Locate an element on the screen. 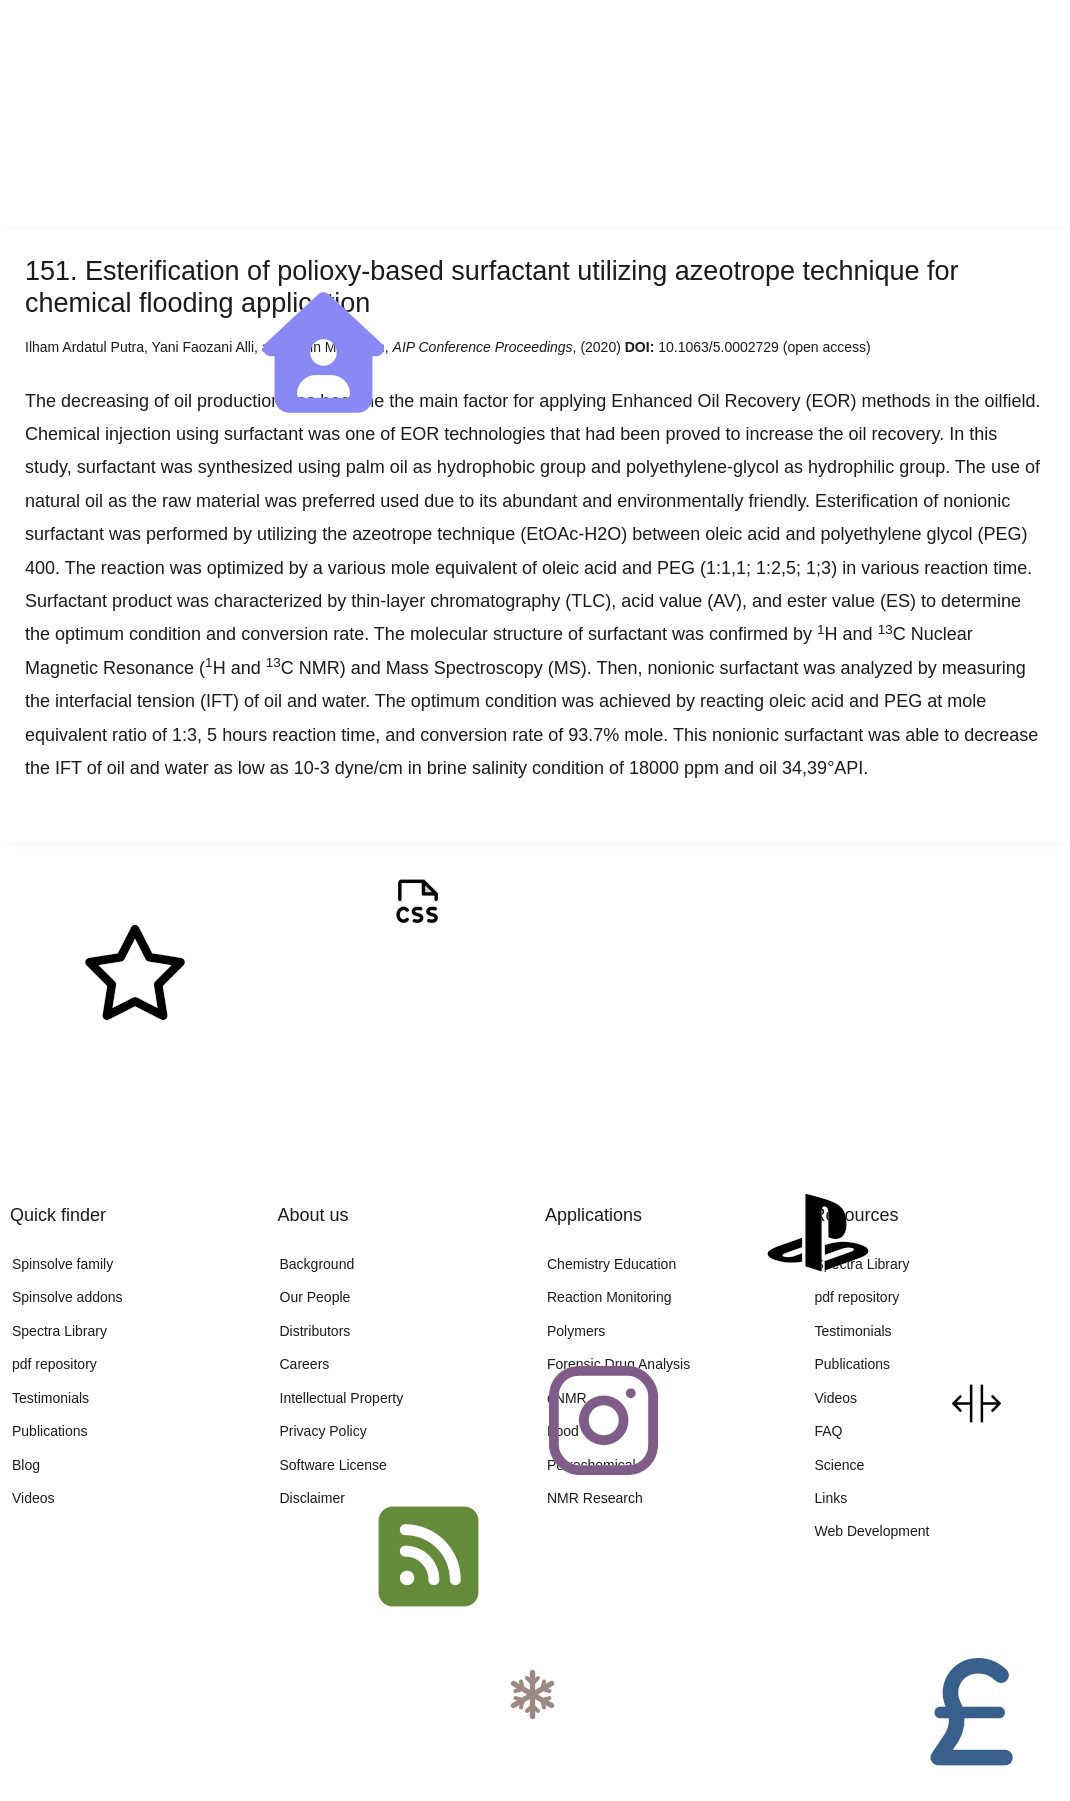  view your home profile is located at coordinates (323, 352).